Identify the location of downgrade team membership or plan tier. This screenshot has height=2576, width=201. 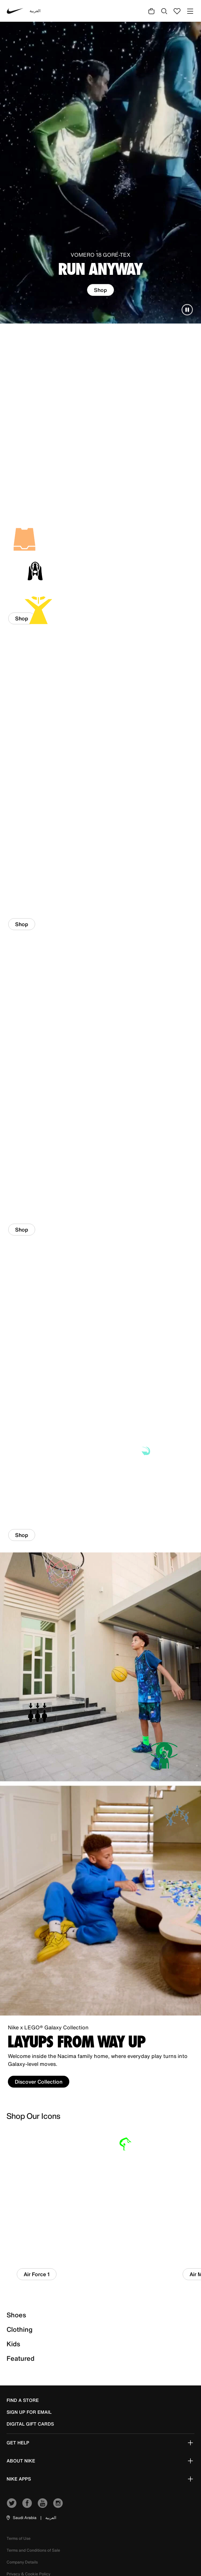
(37, 1712).